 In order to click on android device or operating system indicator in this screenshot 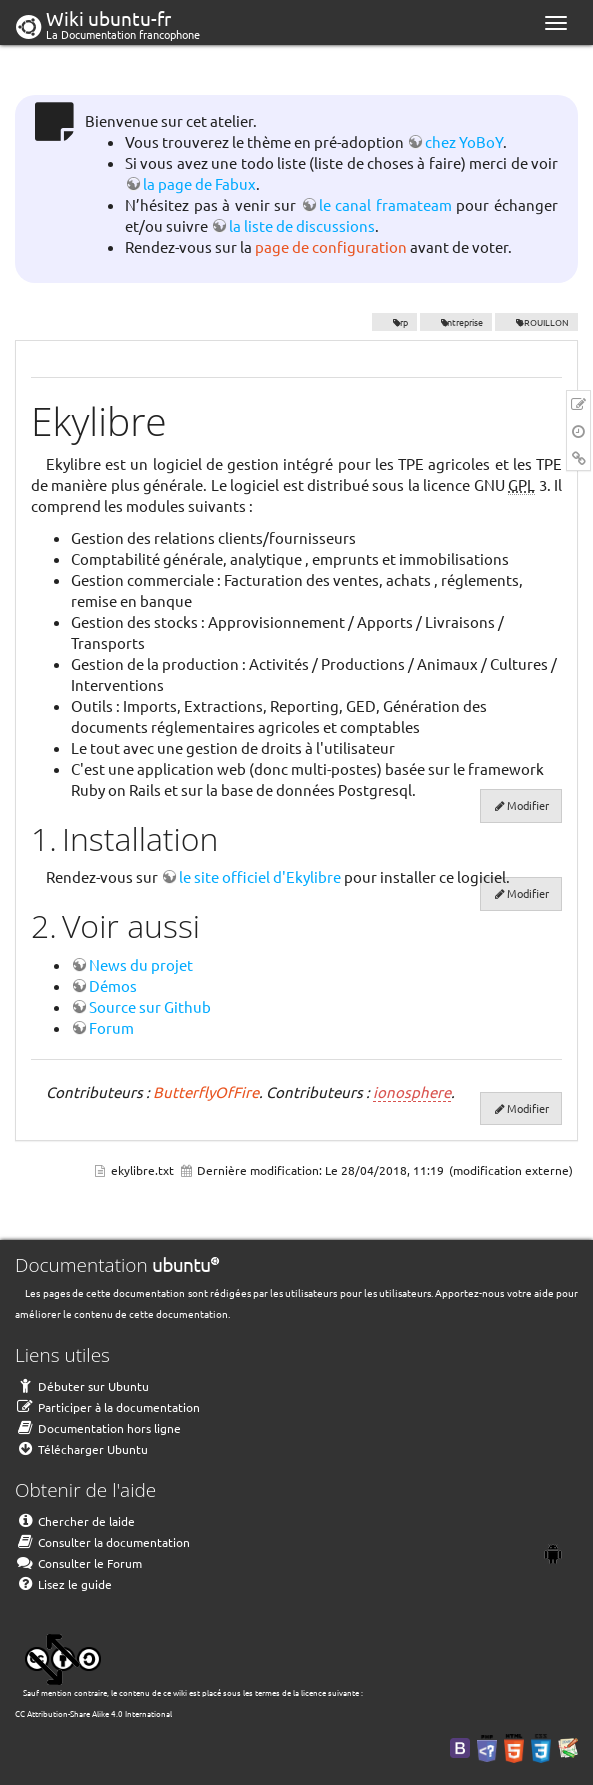, I will do `click(553, 1554)`.